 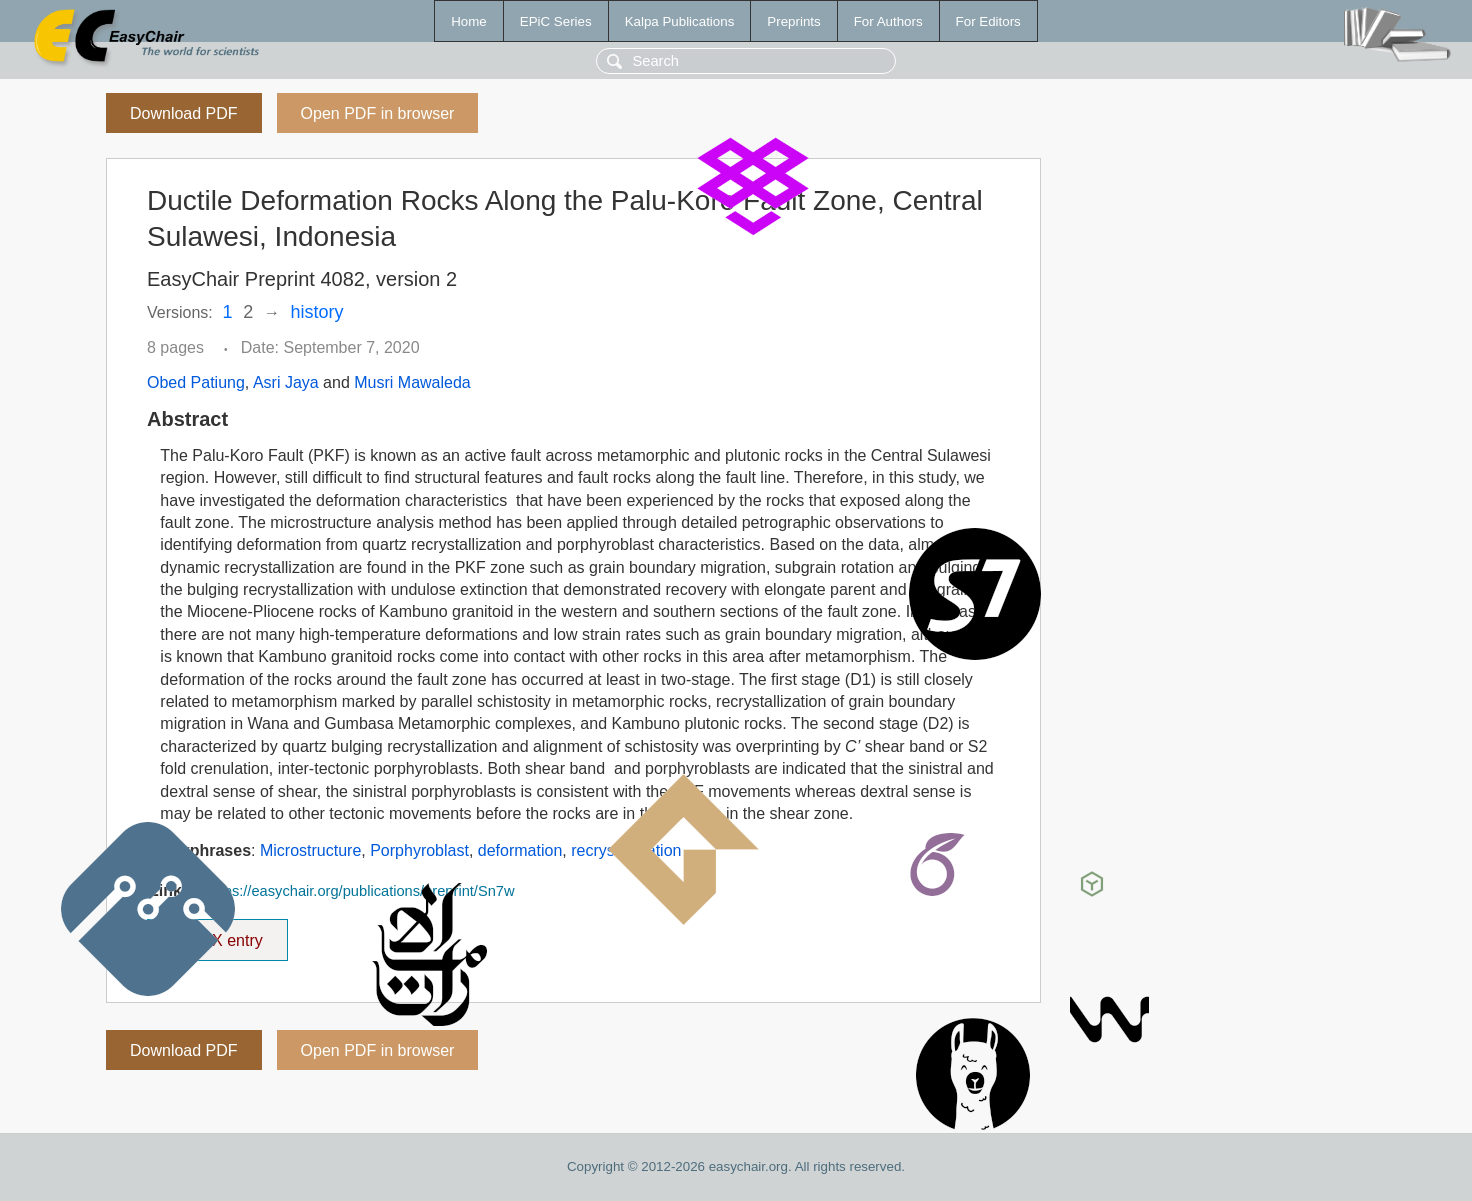 What do you see at coordinates (683, 849) in the screenshot?
I see `open GameMaker game development software` at bounding box center [683, 849].